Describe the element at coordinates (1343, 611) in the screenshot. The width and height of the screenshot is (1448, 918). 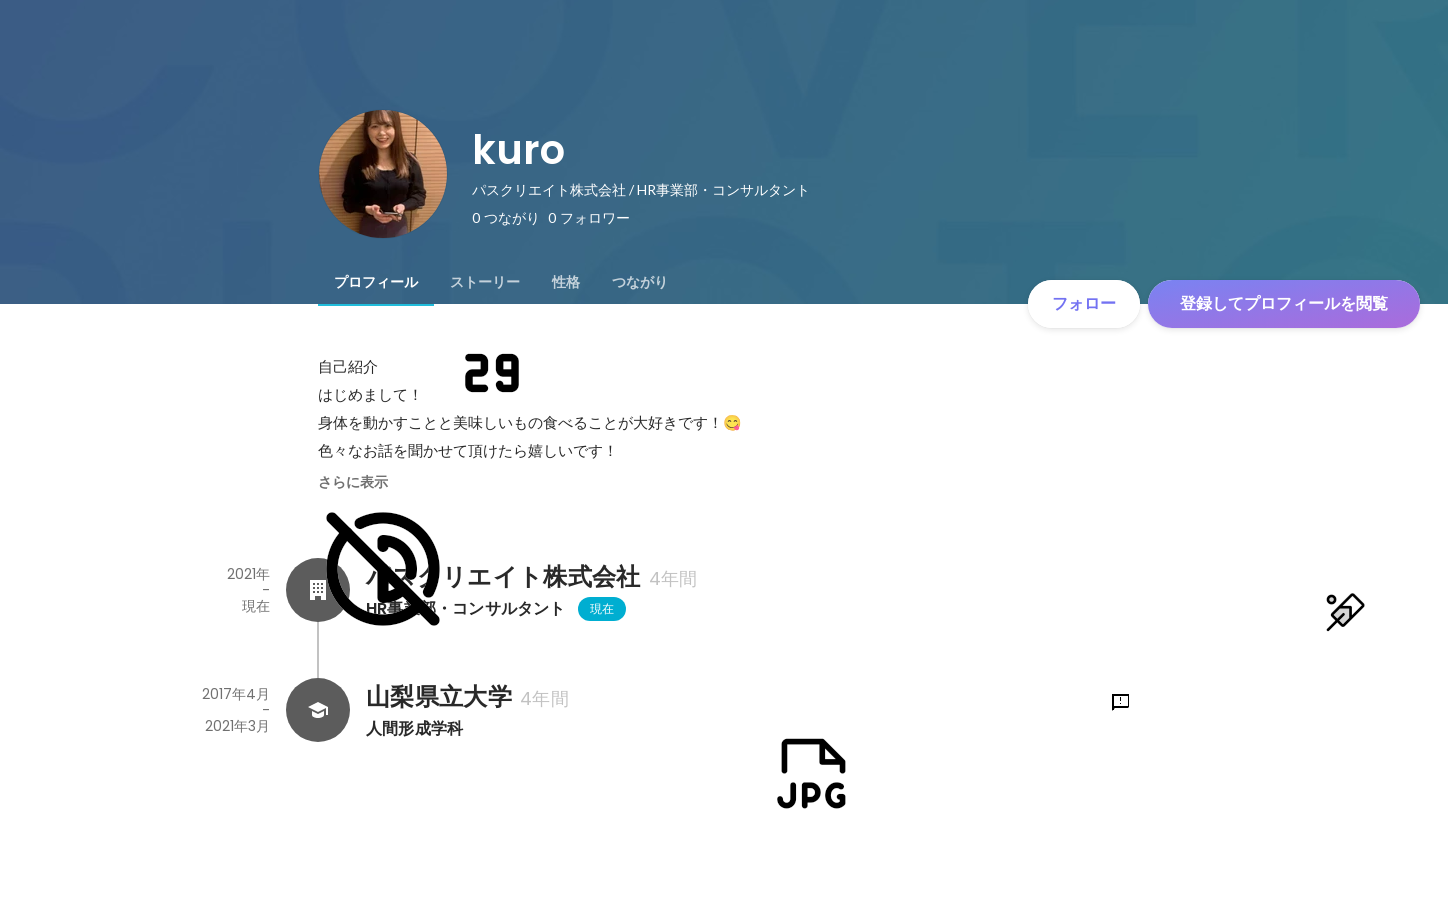
I see `access cricket sports content or scores` at that location.